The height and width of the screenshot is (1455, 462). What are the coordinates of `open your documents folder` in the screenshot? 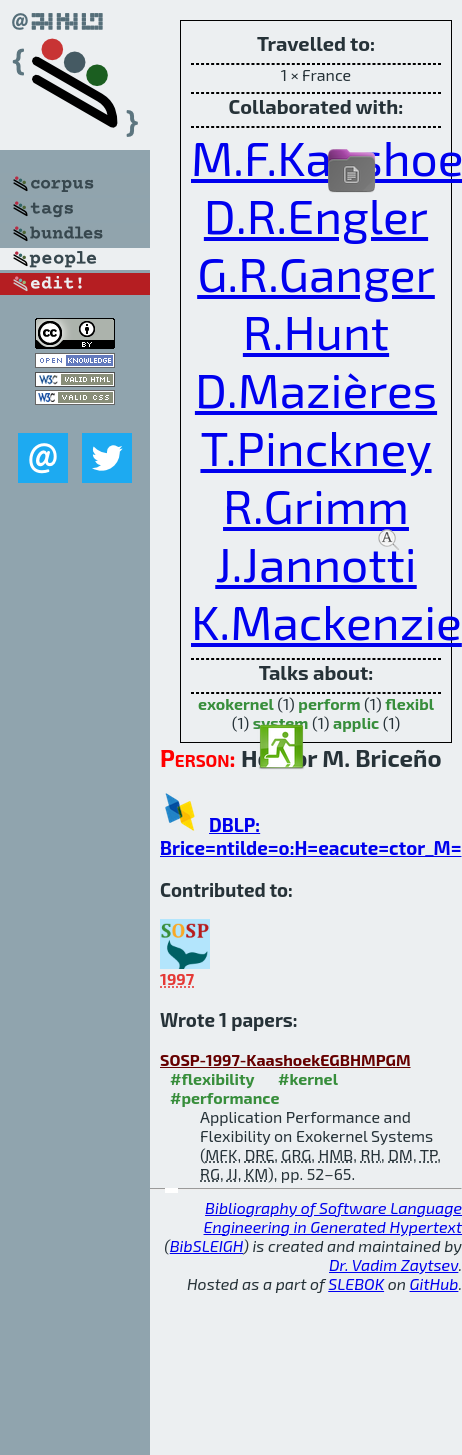 It's located at (351, 170).